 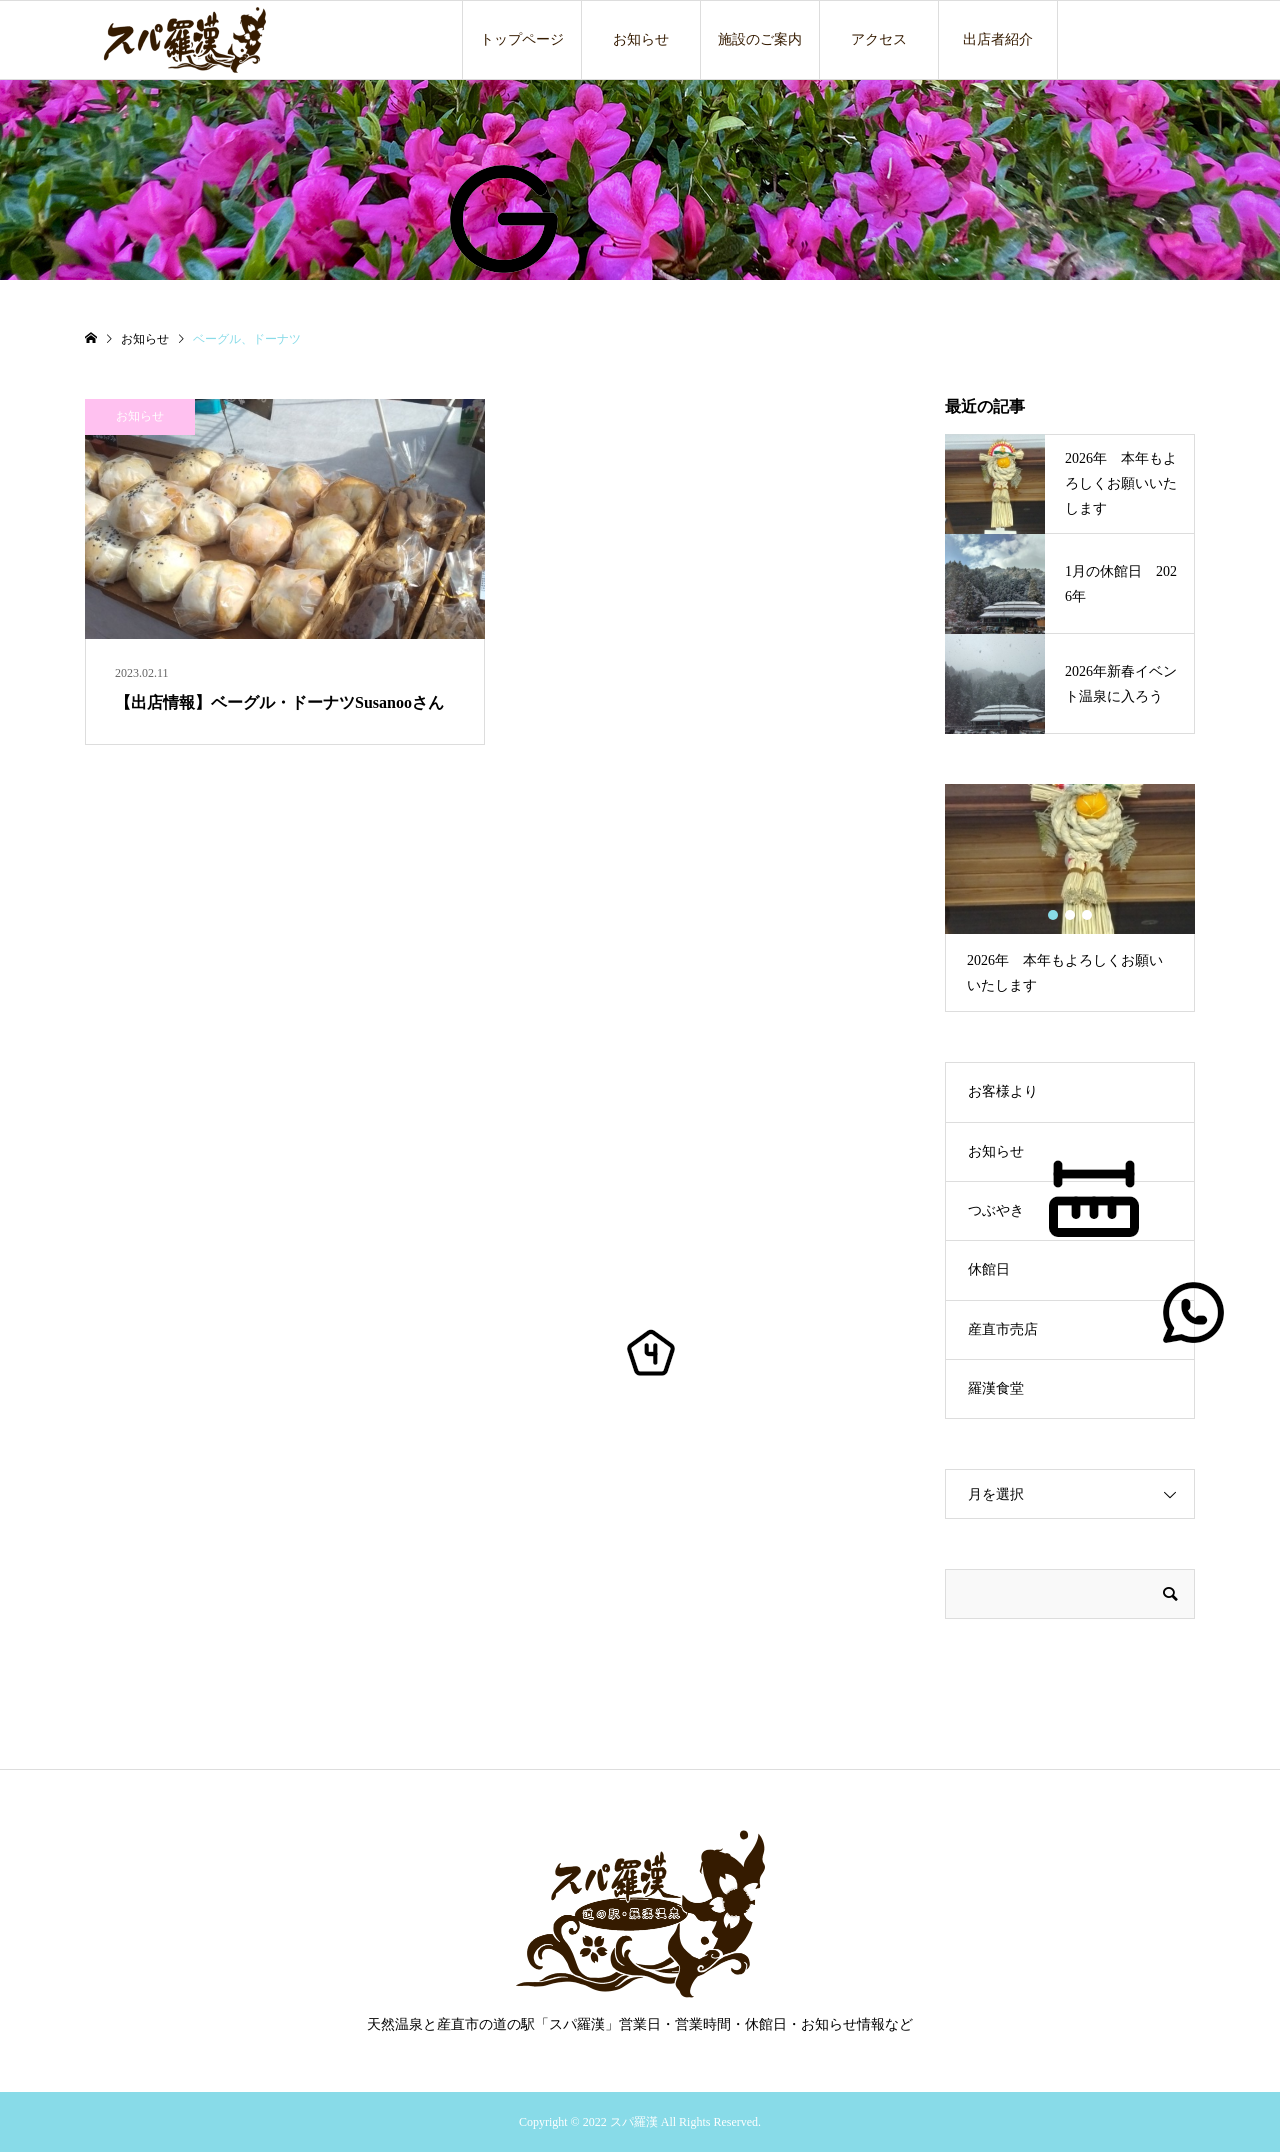 I want to click on open WhatsApp messaging app, so click(x=1193, y=1312).